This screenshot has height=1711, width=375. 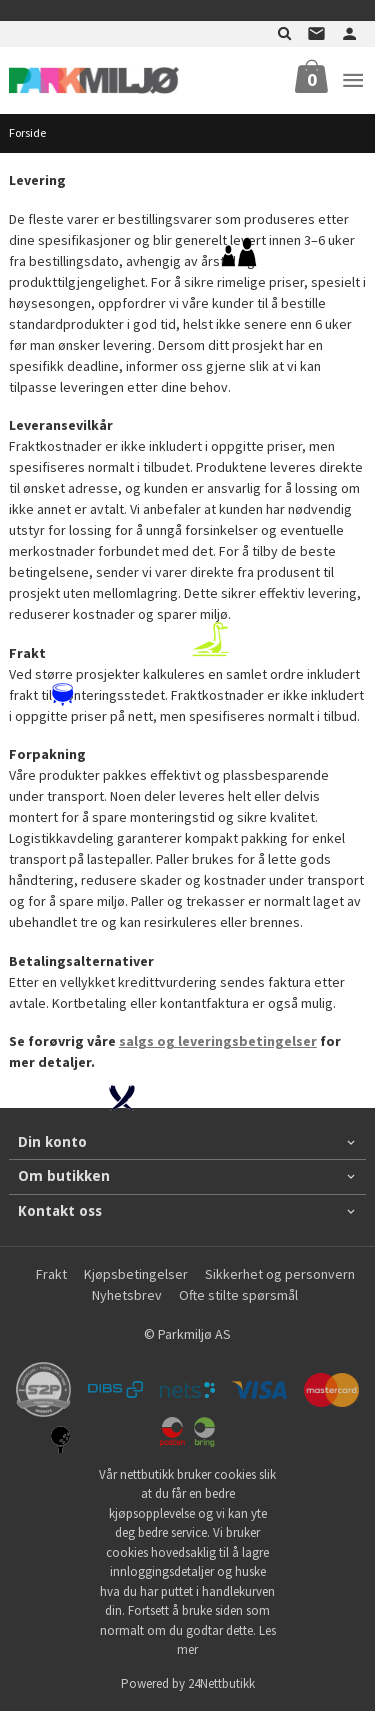 What do you see at coordinates (239, 252) in the screenshot?
I see `view age-appropriate content settings` at bounding box center [239, 252].